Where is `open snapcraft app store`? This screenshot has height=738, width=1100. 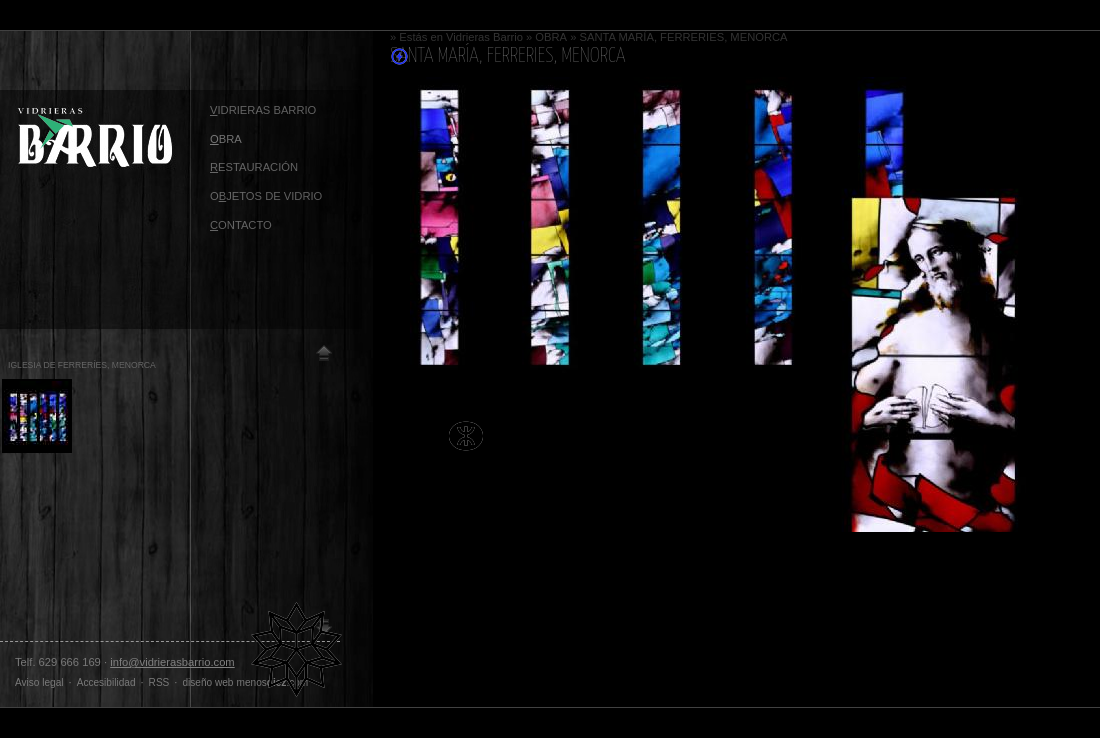 open snapcraft app store is located at coordinates (55, 131).